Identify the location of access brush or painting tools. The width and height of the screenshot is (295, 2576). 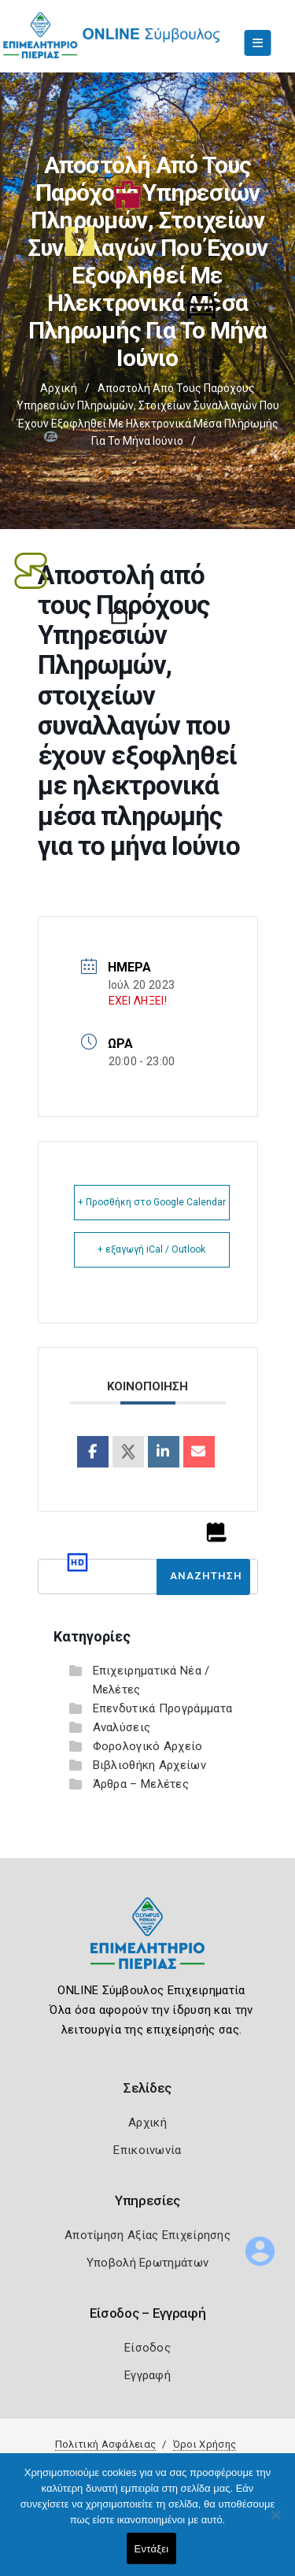
(127, 194).